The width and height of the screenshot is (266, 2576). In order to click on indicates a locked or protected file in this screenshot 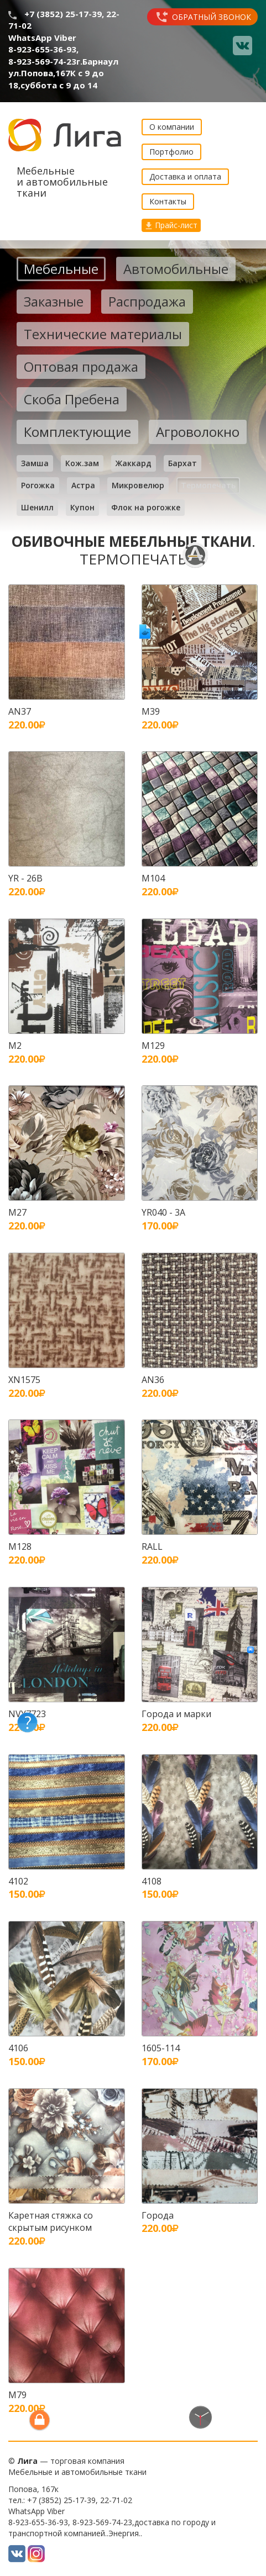, I will do `click(39, 2420)`.